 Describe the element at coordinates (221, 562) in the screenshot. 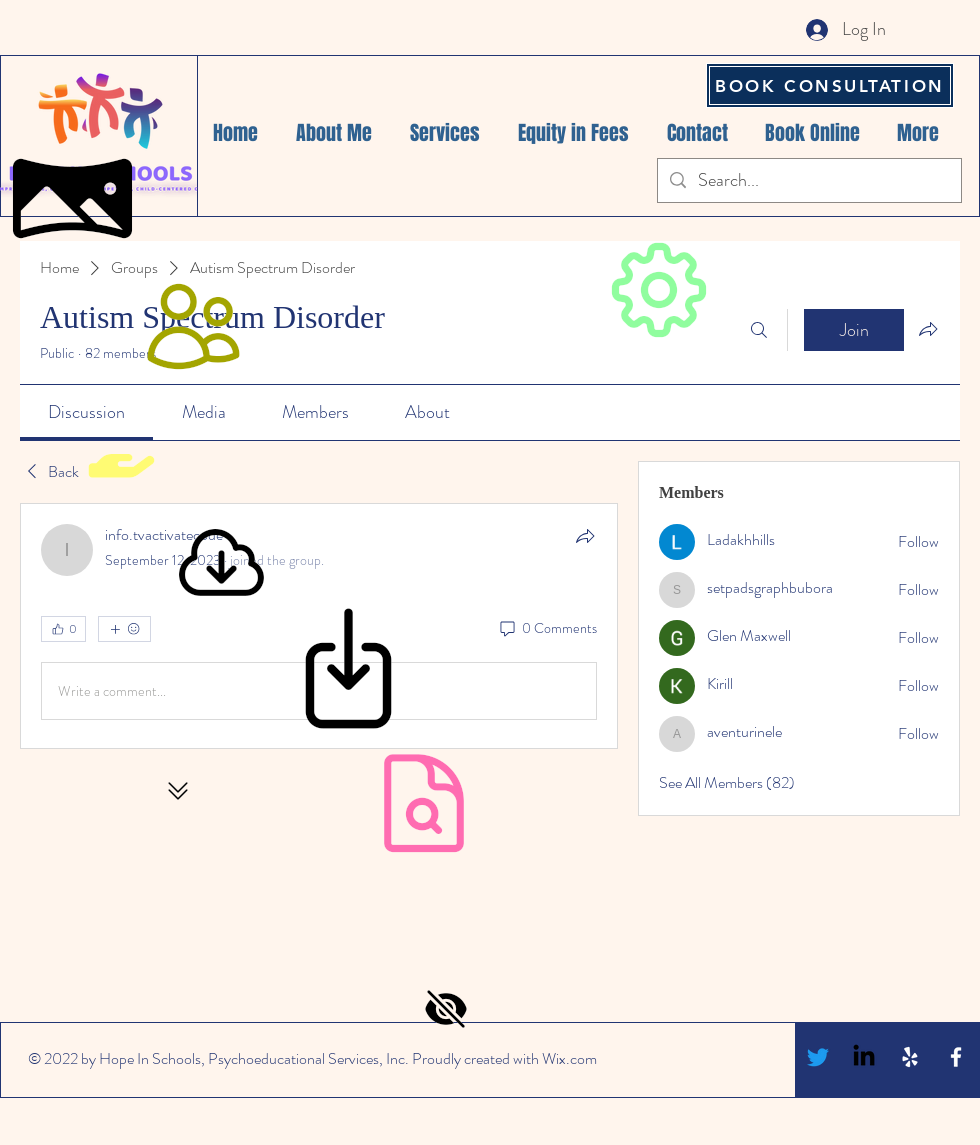

I see `download from cloud storage` at that location.